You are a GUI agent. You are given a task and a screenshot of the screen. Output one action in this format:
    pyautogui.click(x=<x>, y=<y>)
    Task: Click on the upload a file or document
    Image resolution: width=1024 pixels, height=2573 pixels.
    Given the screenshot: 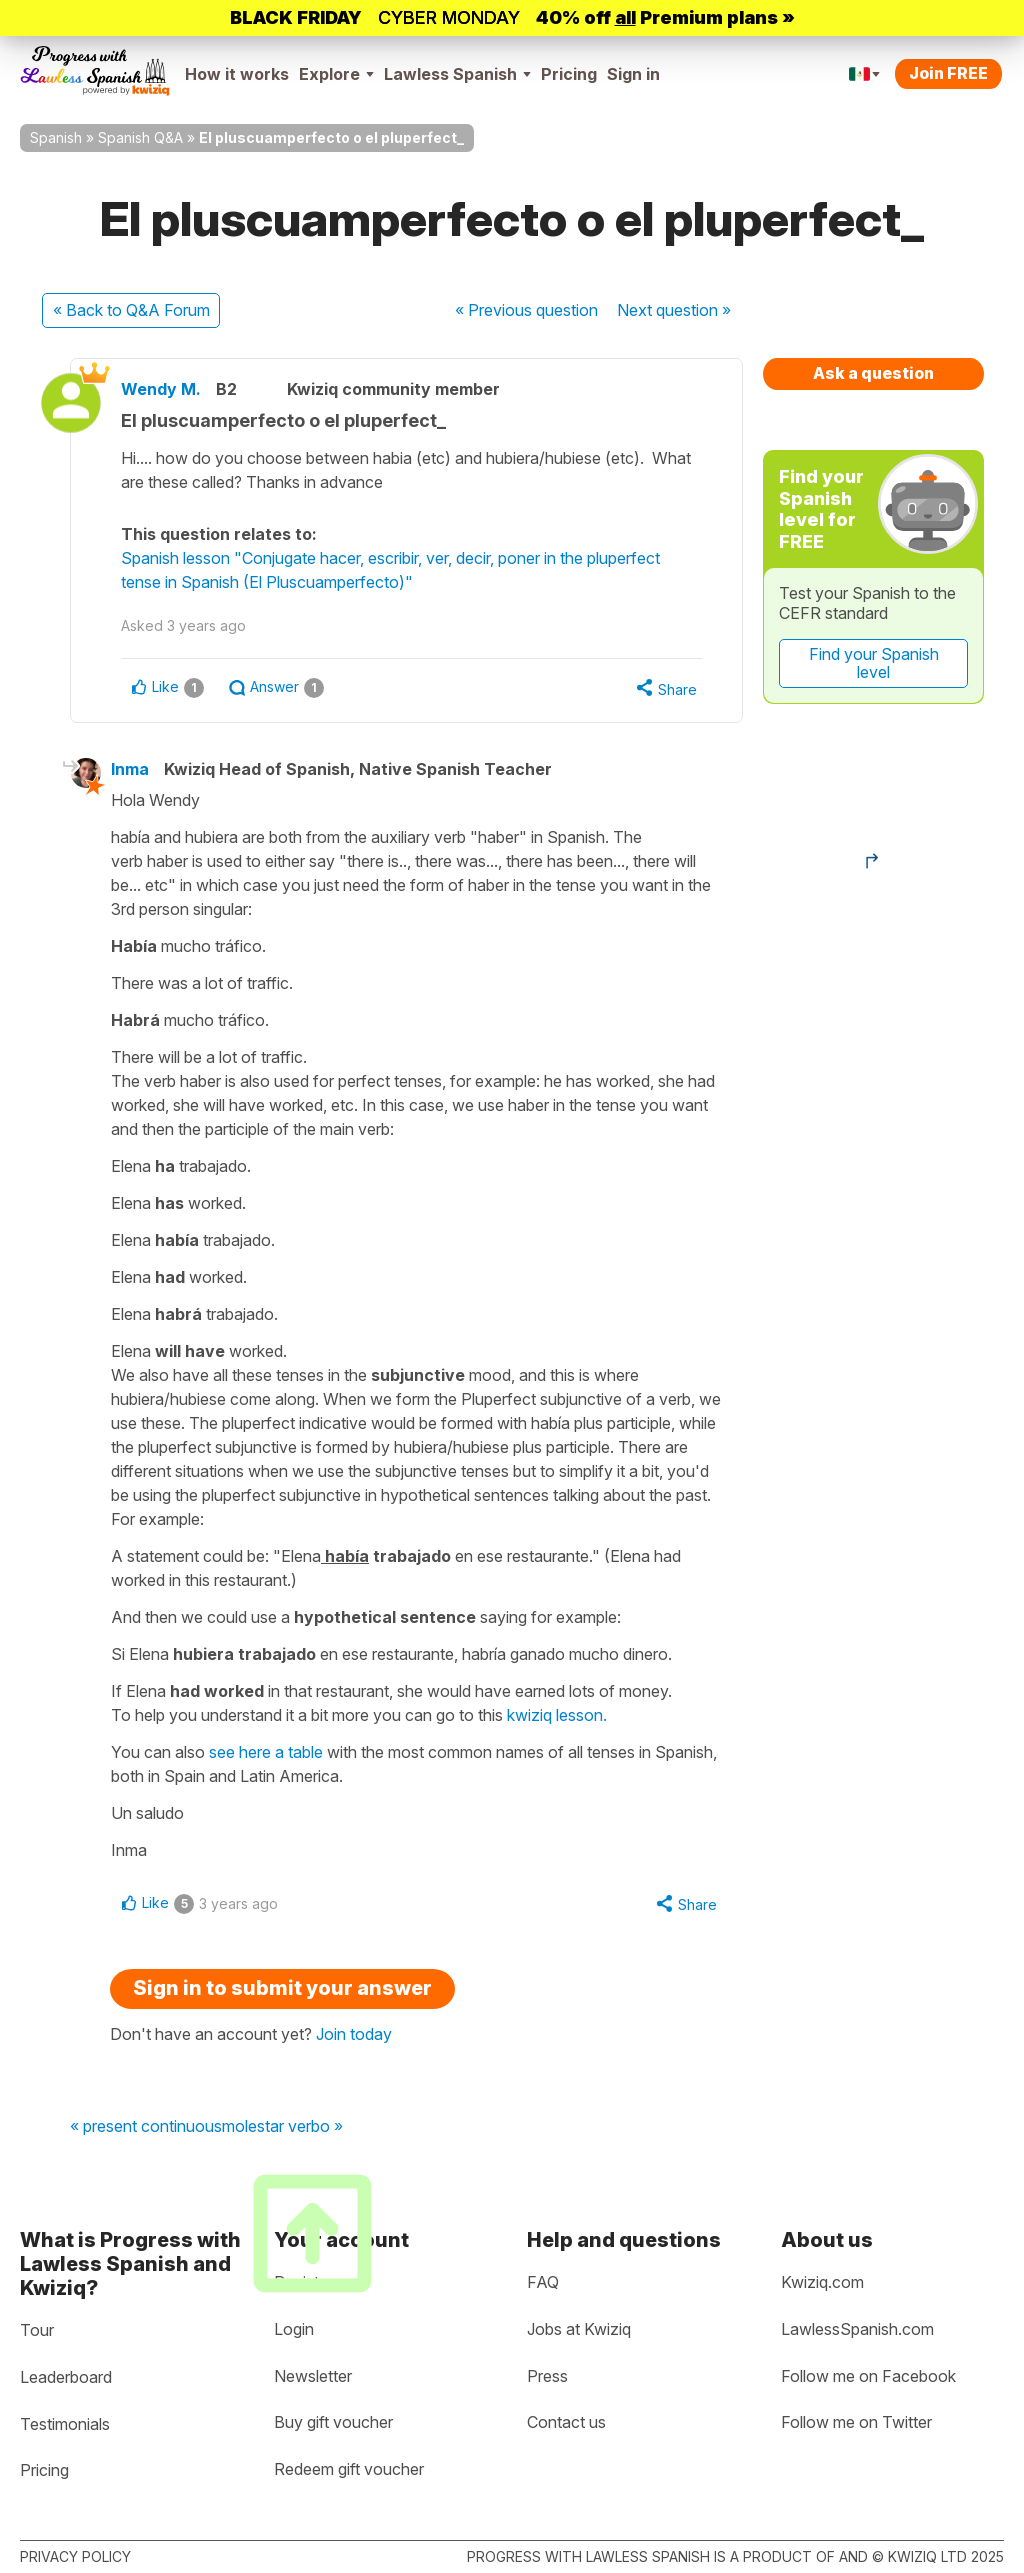 What is the action you would take?
    pyautogui.click(x=312, y=2233)
    